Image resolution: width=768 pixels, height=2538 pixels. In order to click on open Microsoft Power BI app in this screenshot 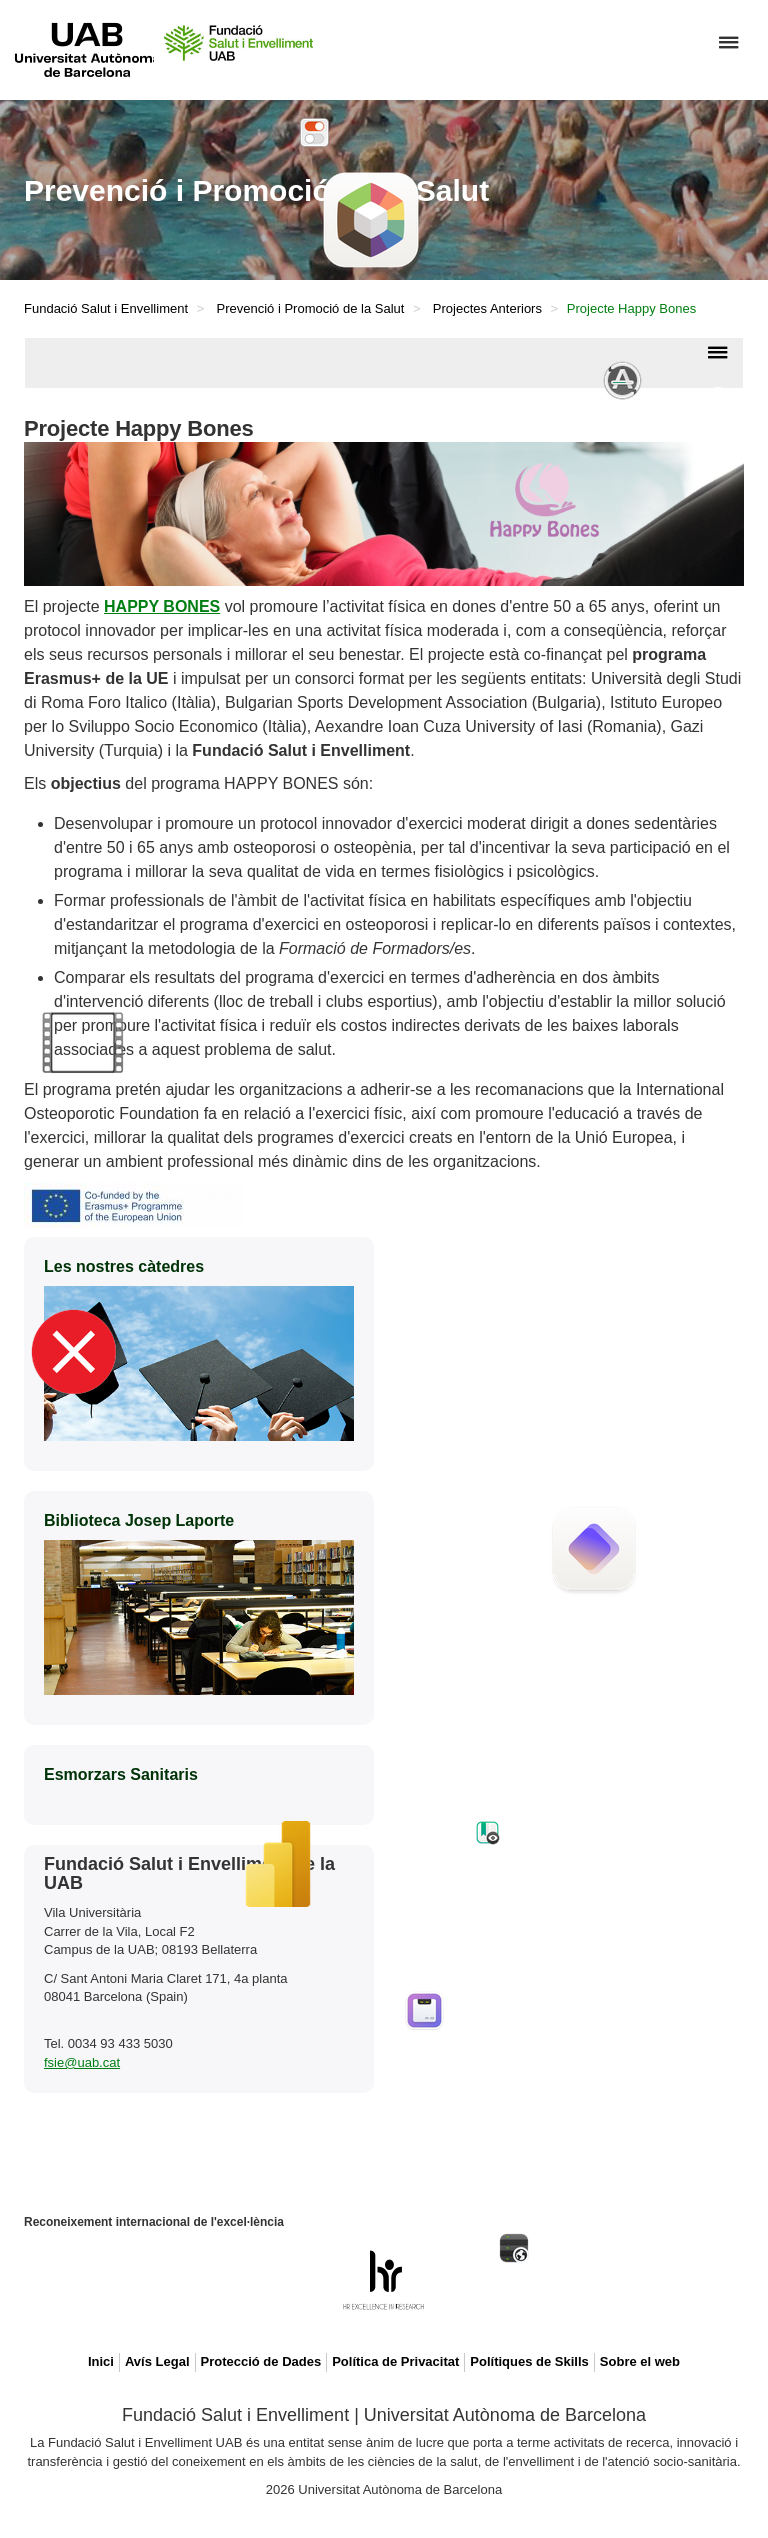, I will do `click(278, 1864)`.